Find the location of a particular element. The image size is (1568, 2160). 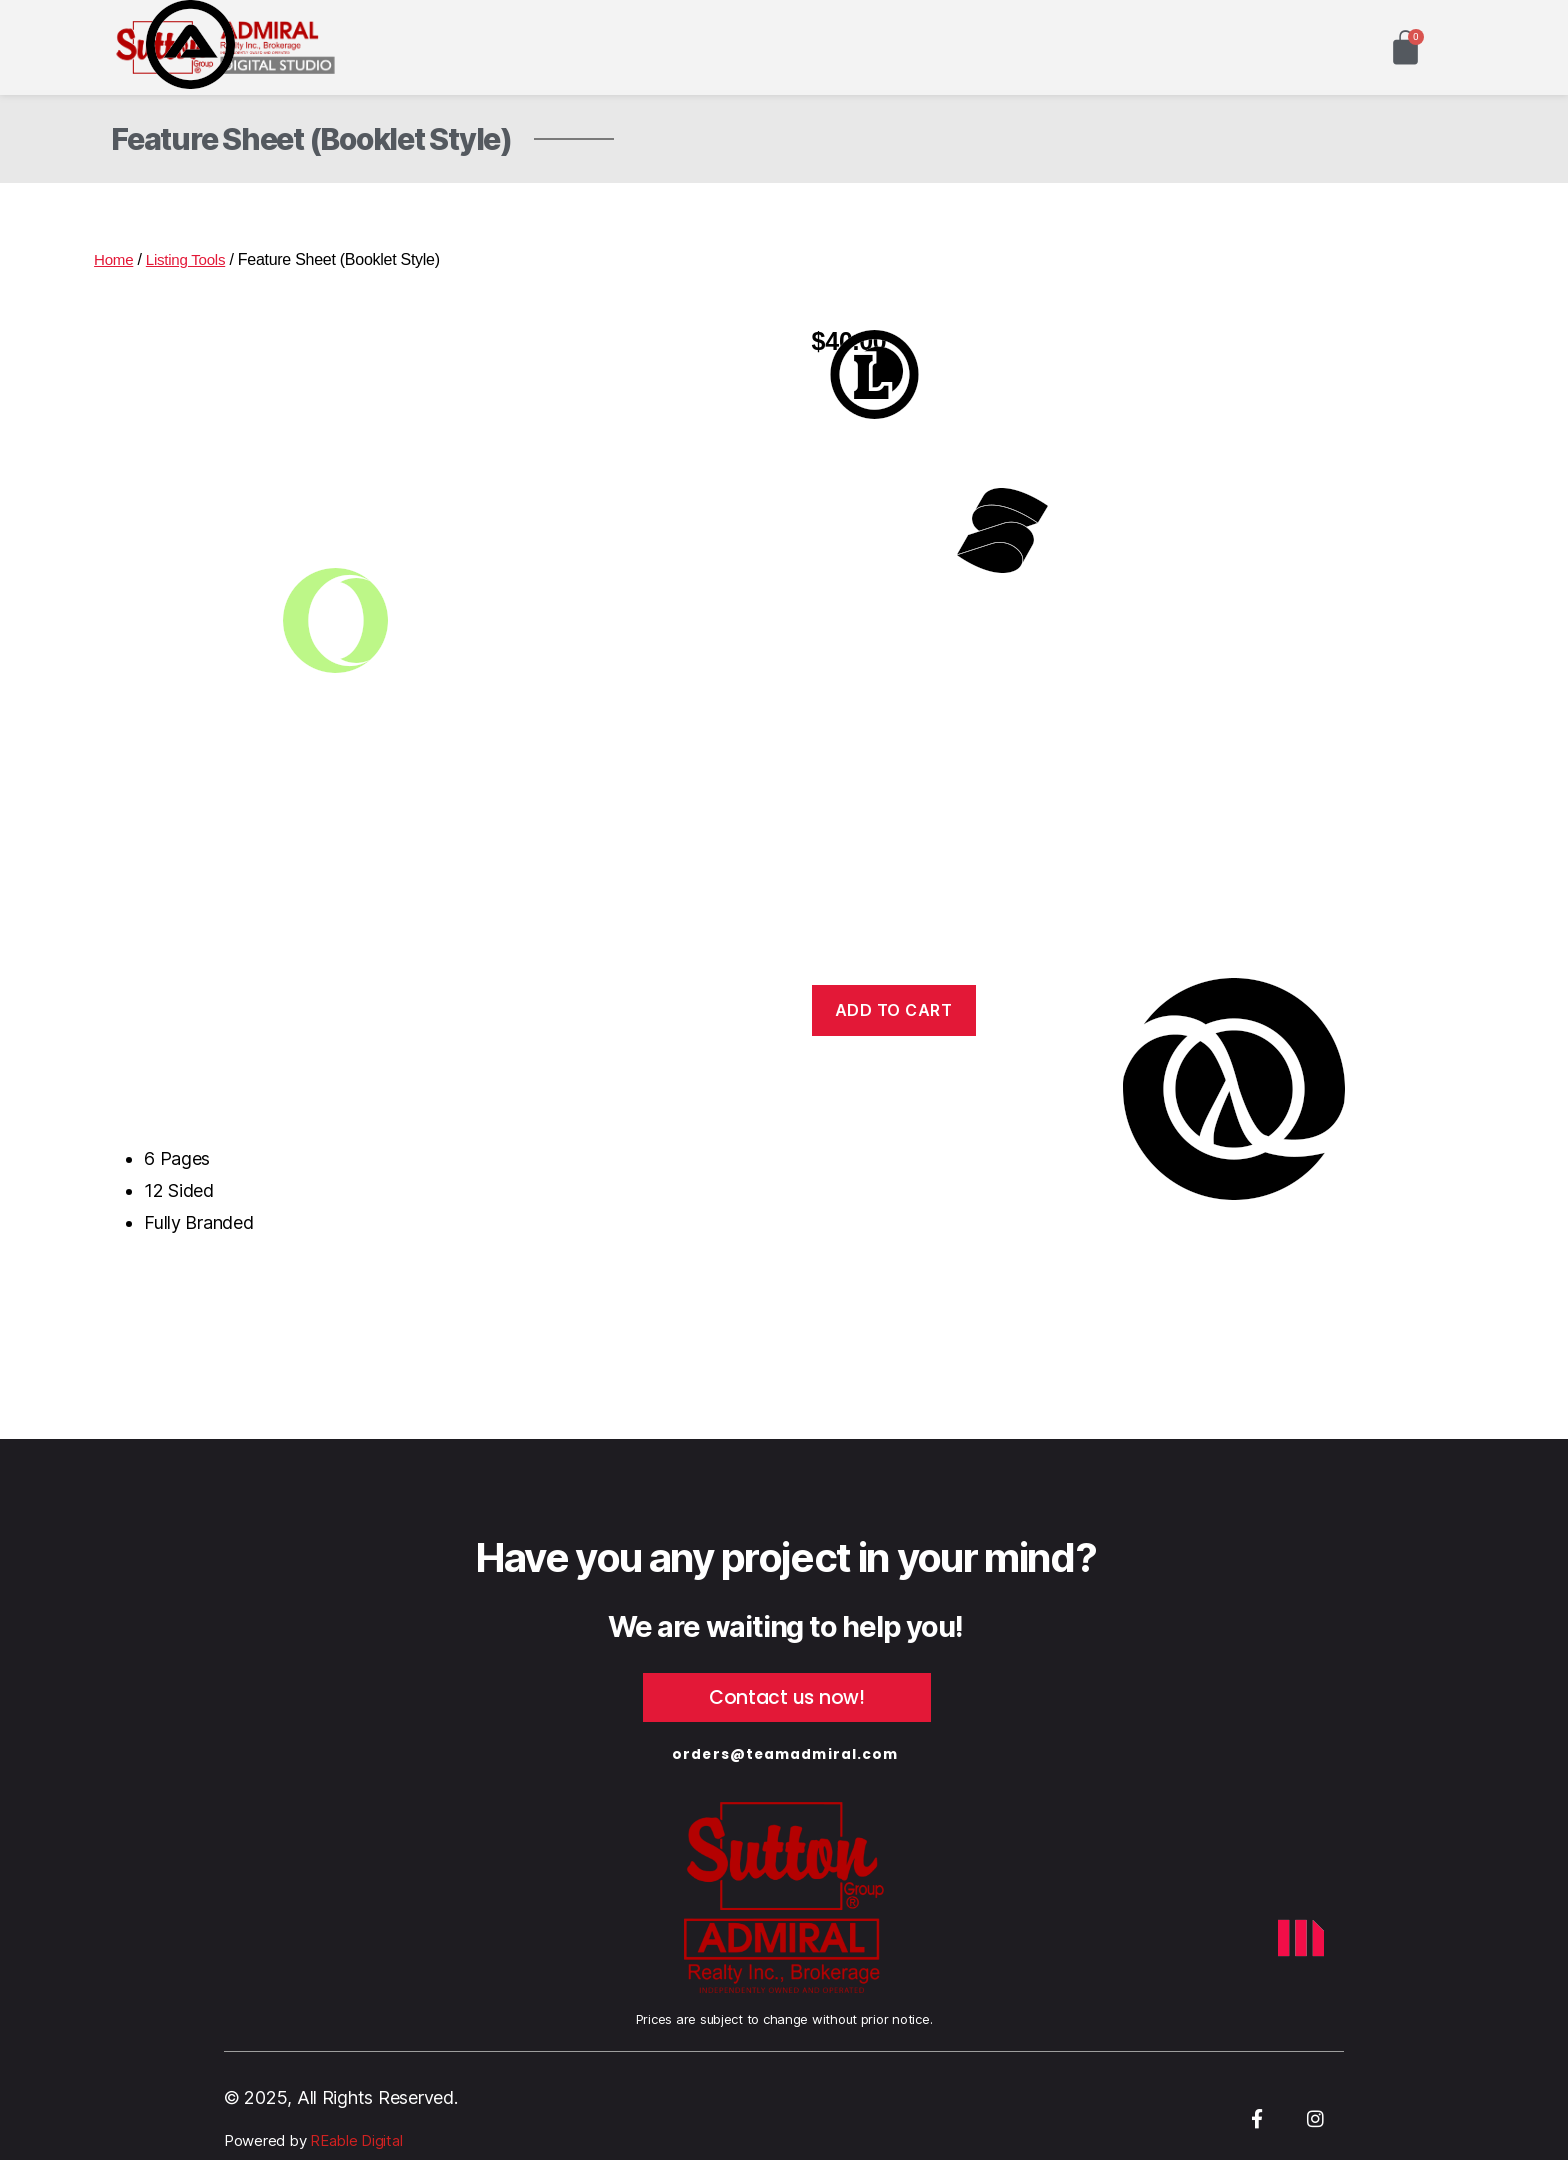

E.Leclerc brand logo is located at coordinates (874, 374).